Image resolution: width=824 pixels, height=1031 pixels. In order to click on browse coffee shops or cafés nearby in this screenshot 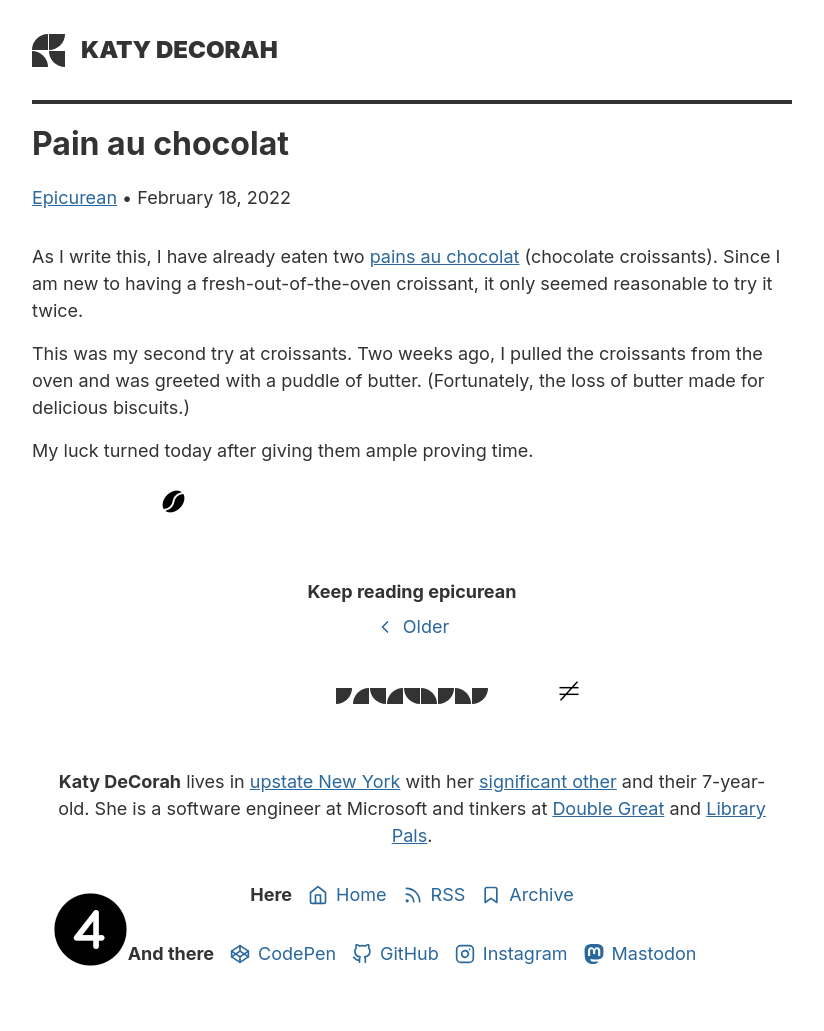, I will do `click(173, 501)`.